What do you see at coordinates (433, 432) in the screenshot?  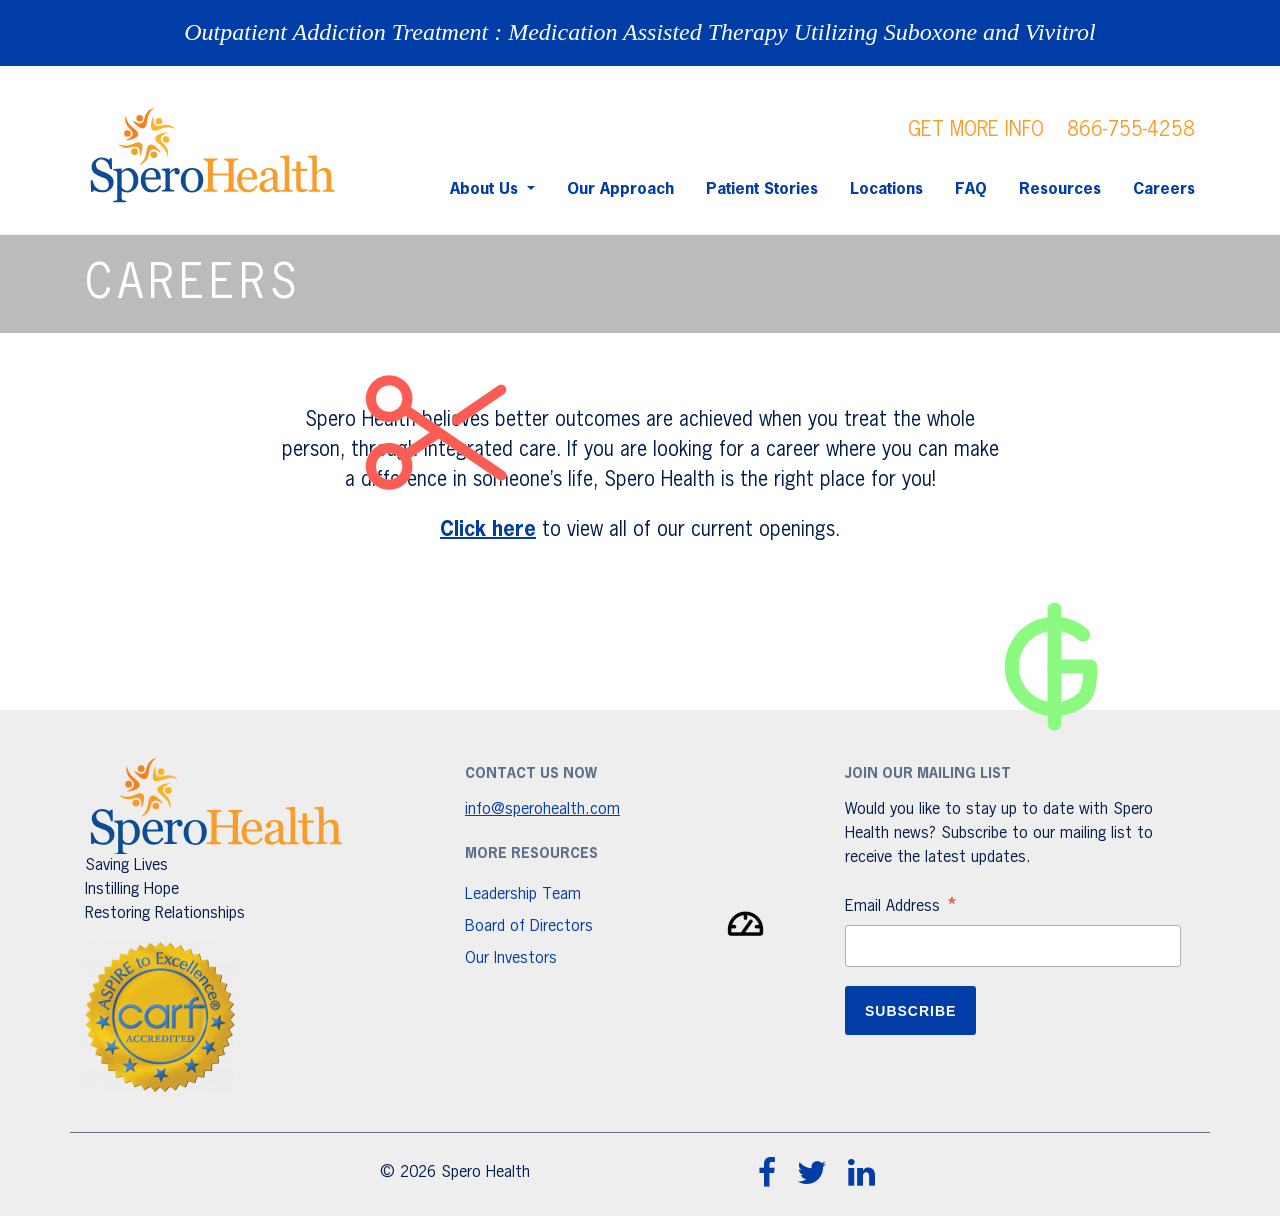 I see `cut selected content` at bounding box center [433, 432].